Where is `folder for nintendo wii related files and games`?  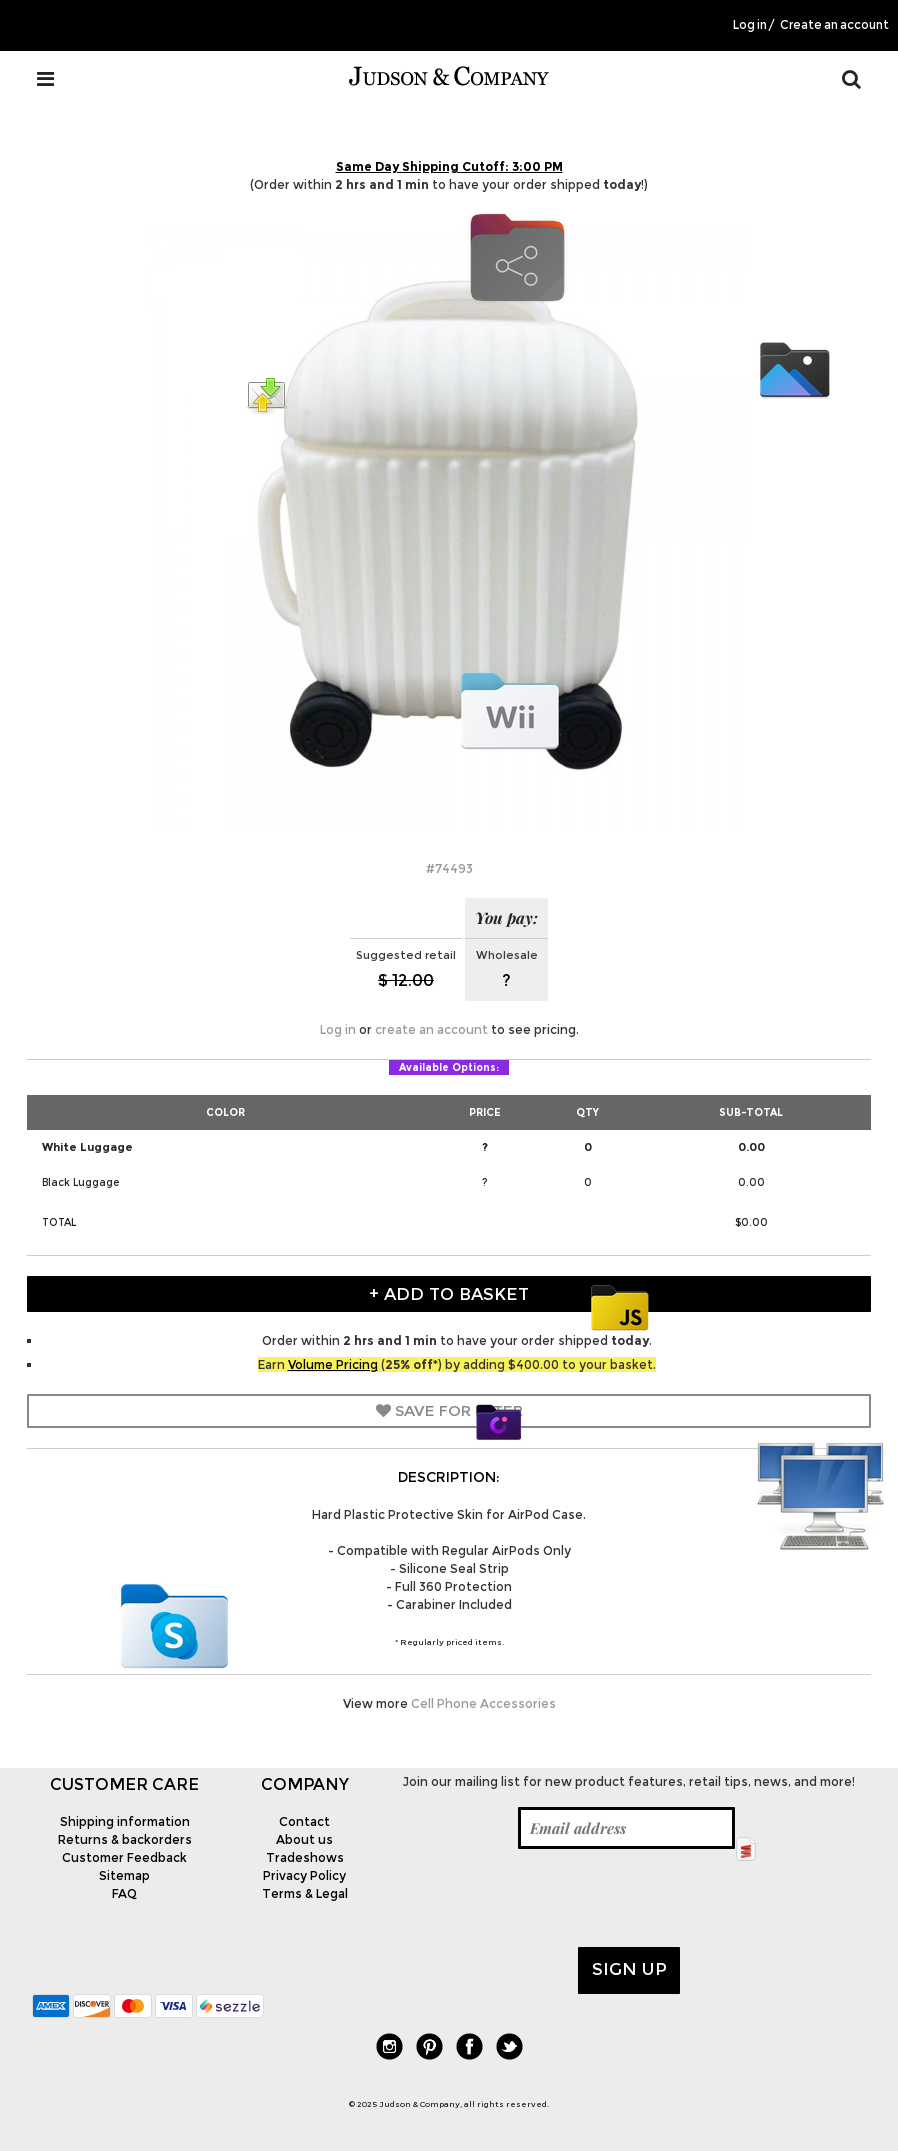 folder for nintendo wii related files and games is located at coordinates (509, 713).